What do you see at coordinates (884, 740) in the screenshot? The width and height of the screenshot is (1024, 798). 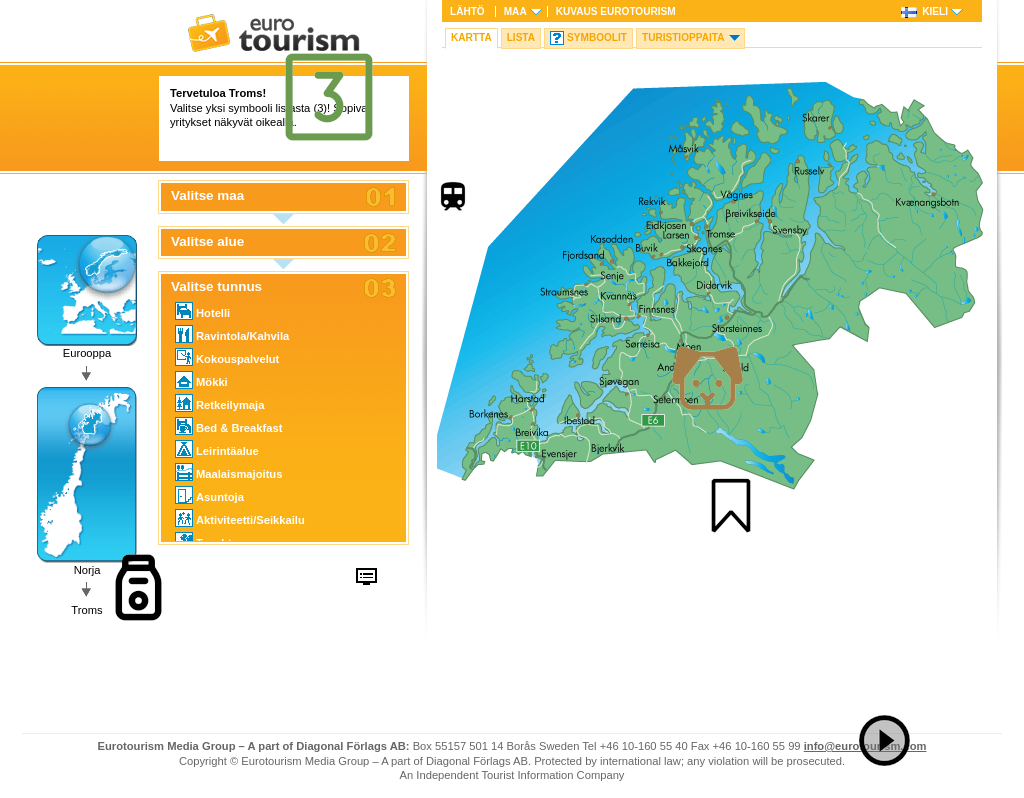 I see `tap to play media` at bounding box center [884, 740].